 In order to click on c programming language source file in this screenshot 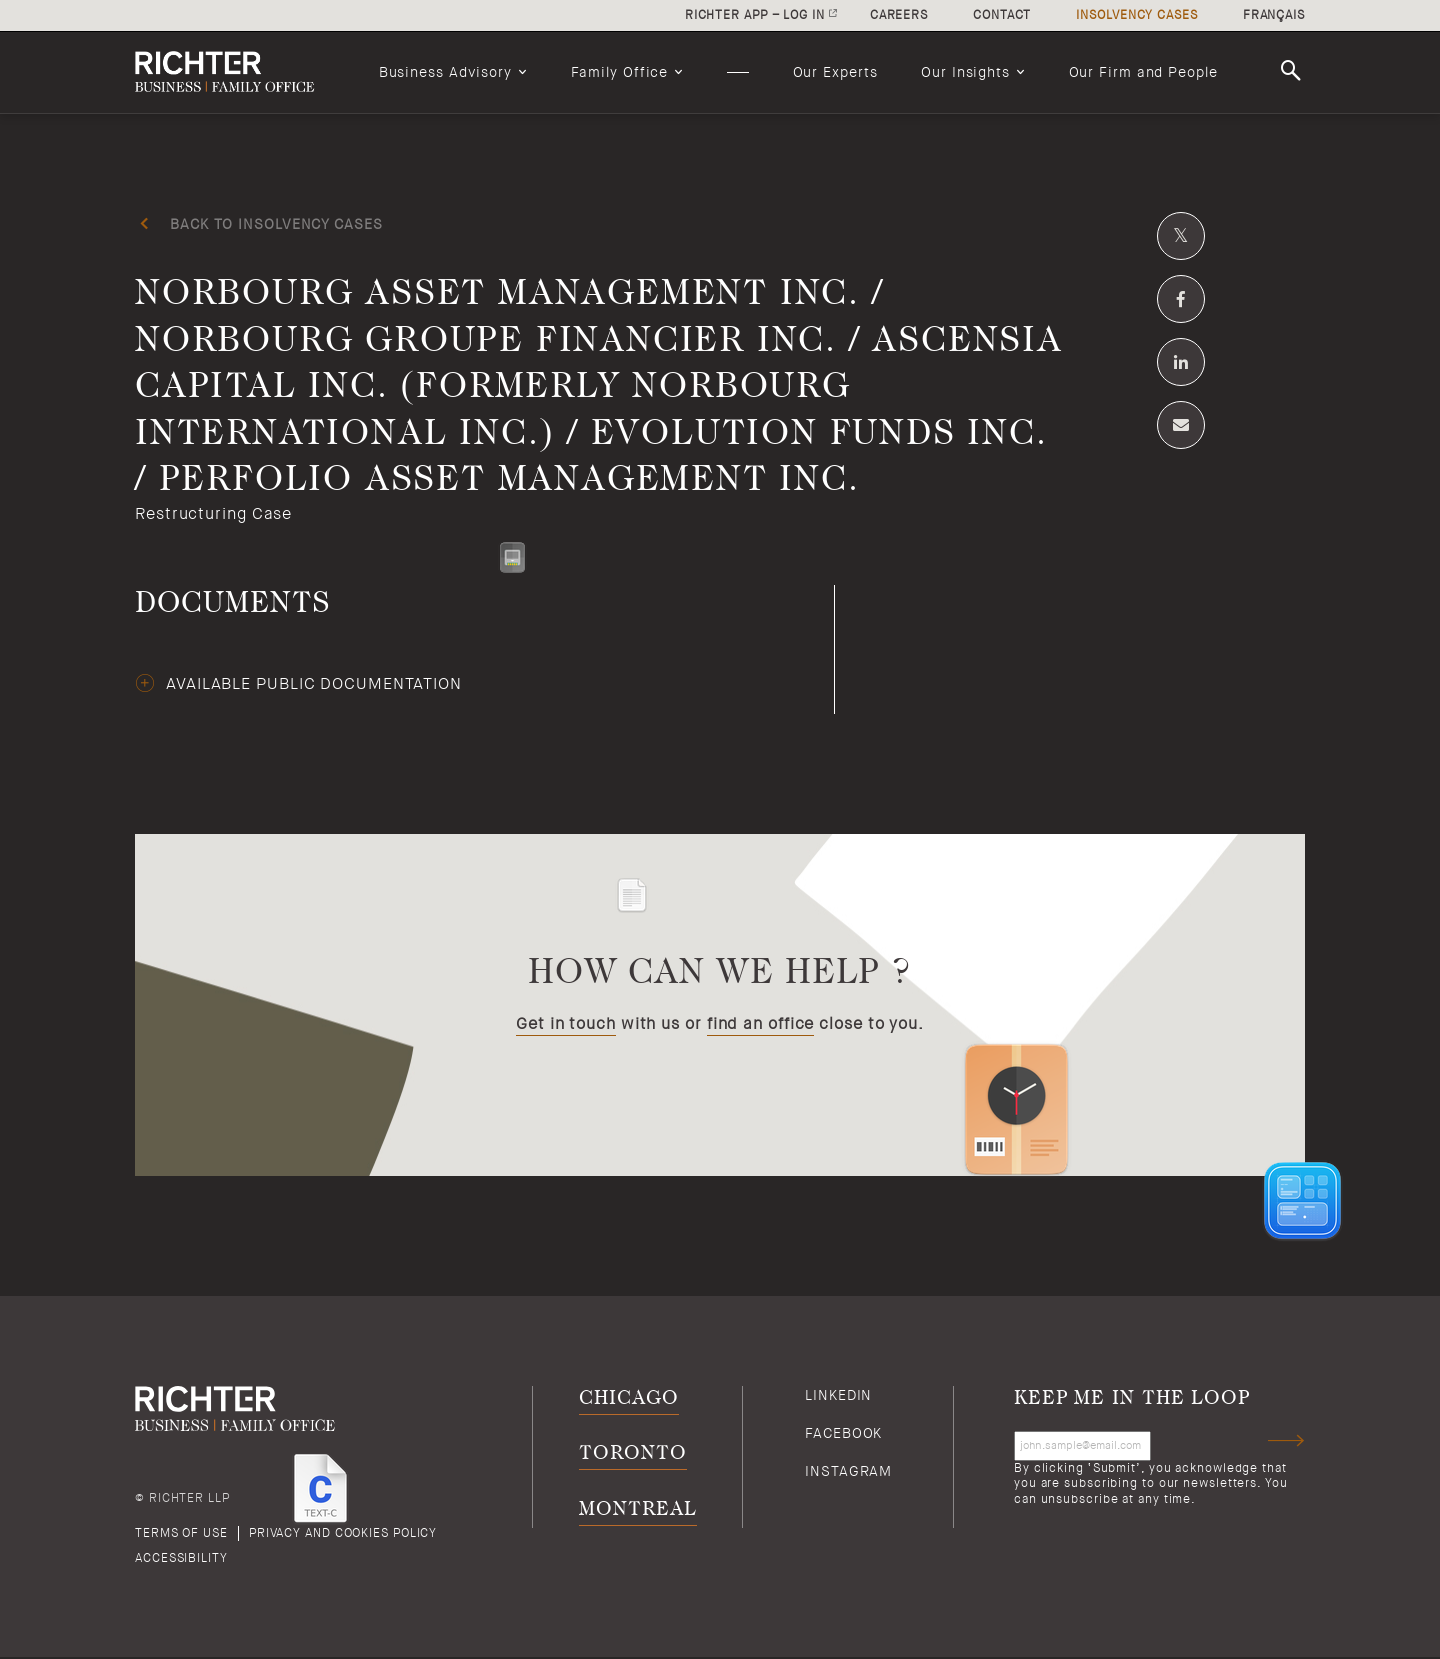, I will do `click(320, 1489)`.